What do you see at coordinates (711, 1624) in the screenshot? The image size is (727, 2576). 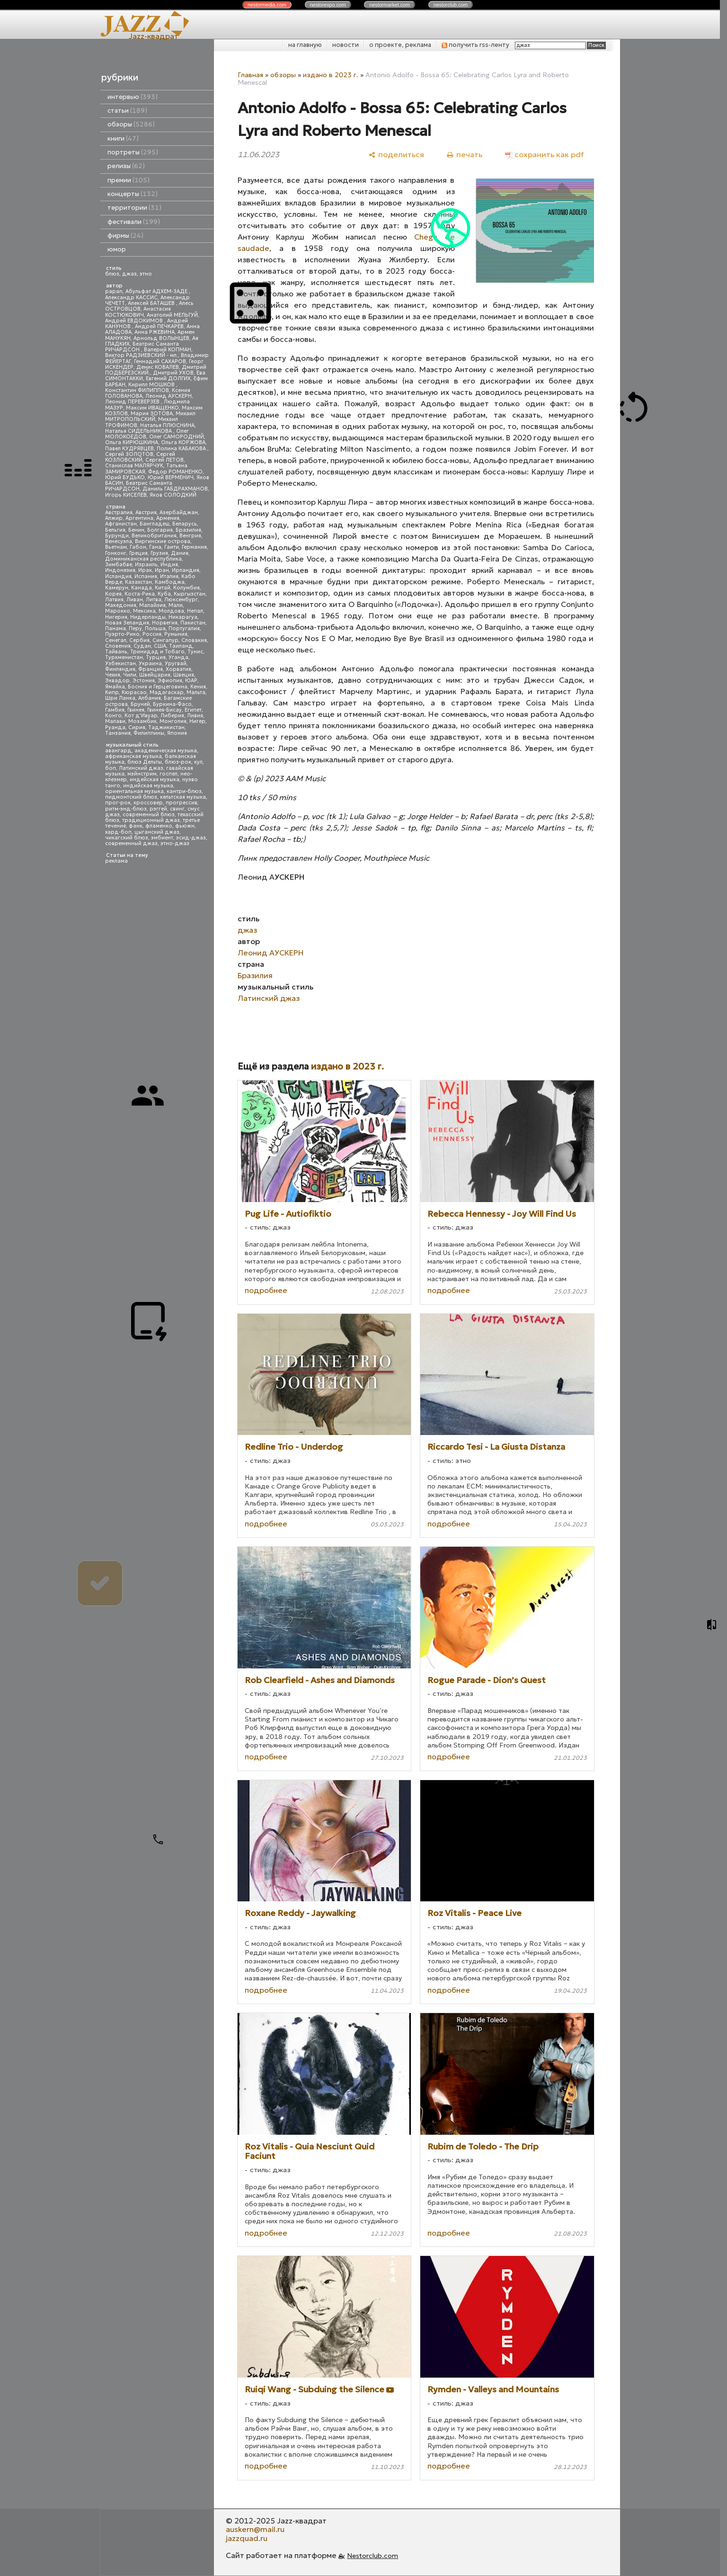 I see `compare two images side by side` at bounding box center [711, 1624].